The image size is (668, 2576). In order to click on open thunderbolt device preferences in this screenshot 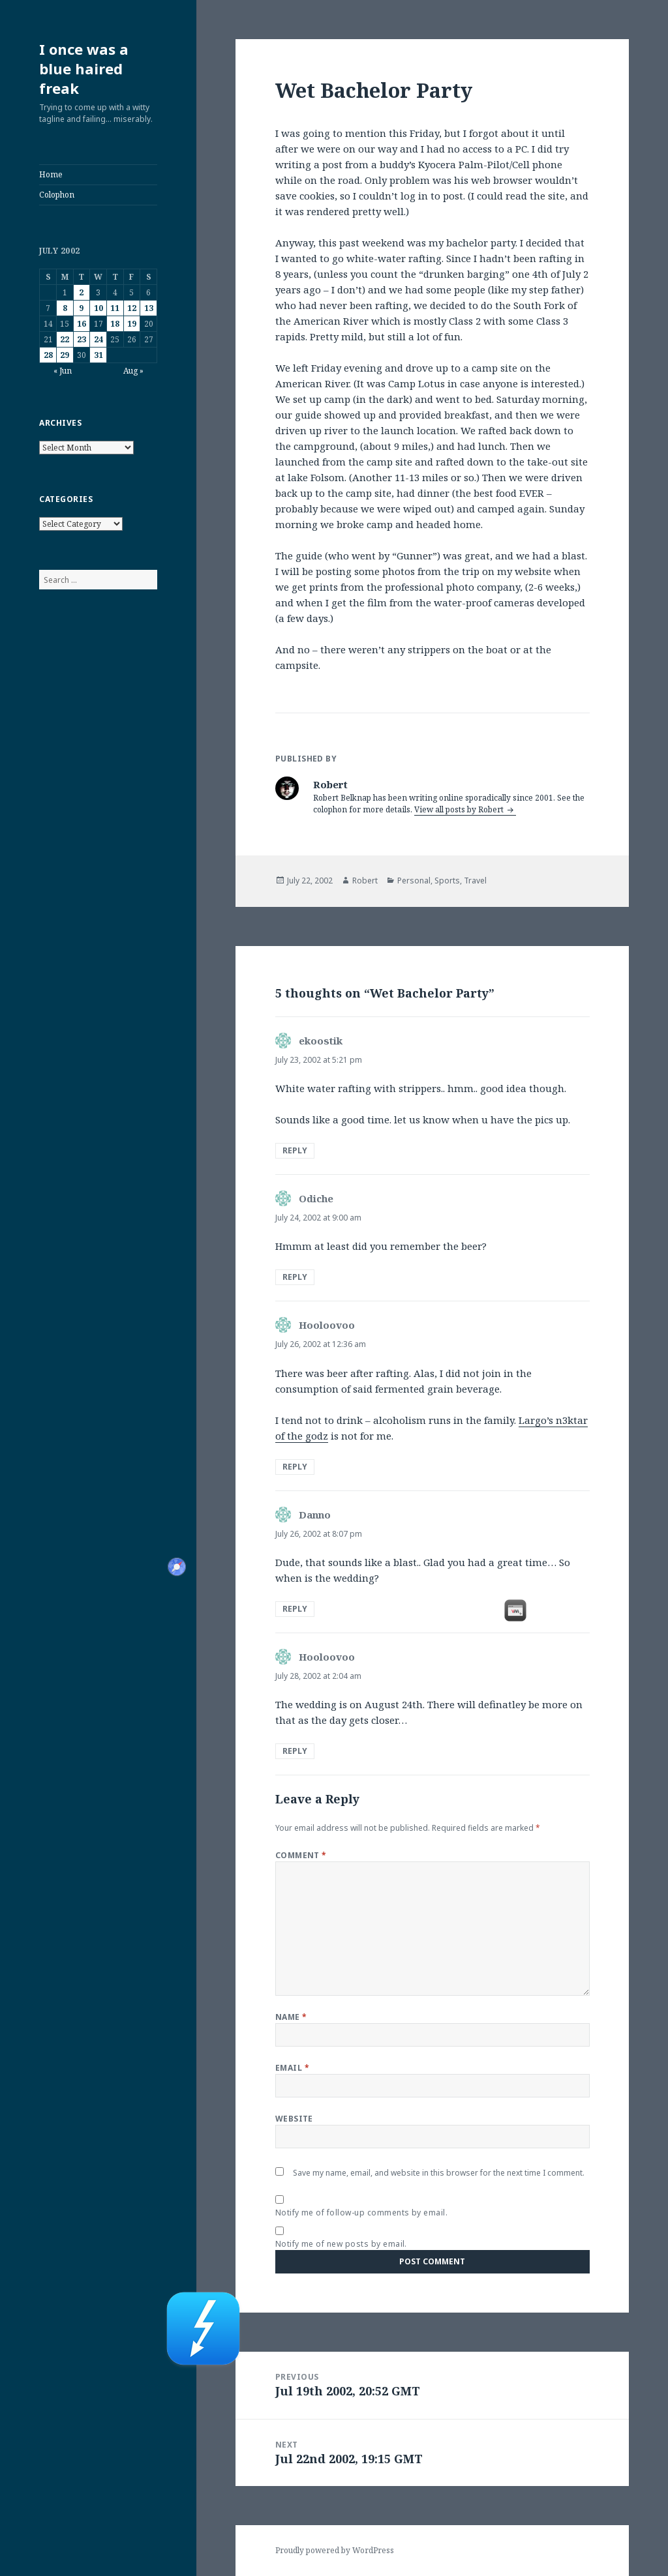, I will do `click(203, 2328)`.